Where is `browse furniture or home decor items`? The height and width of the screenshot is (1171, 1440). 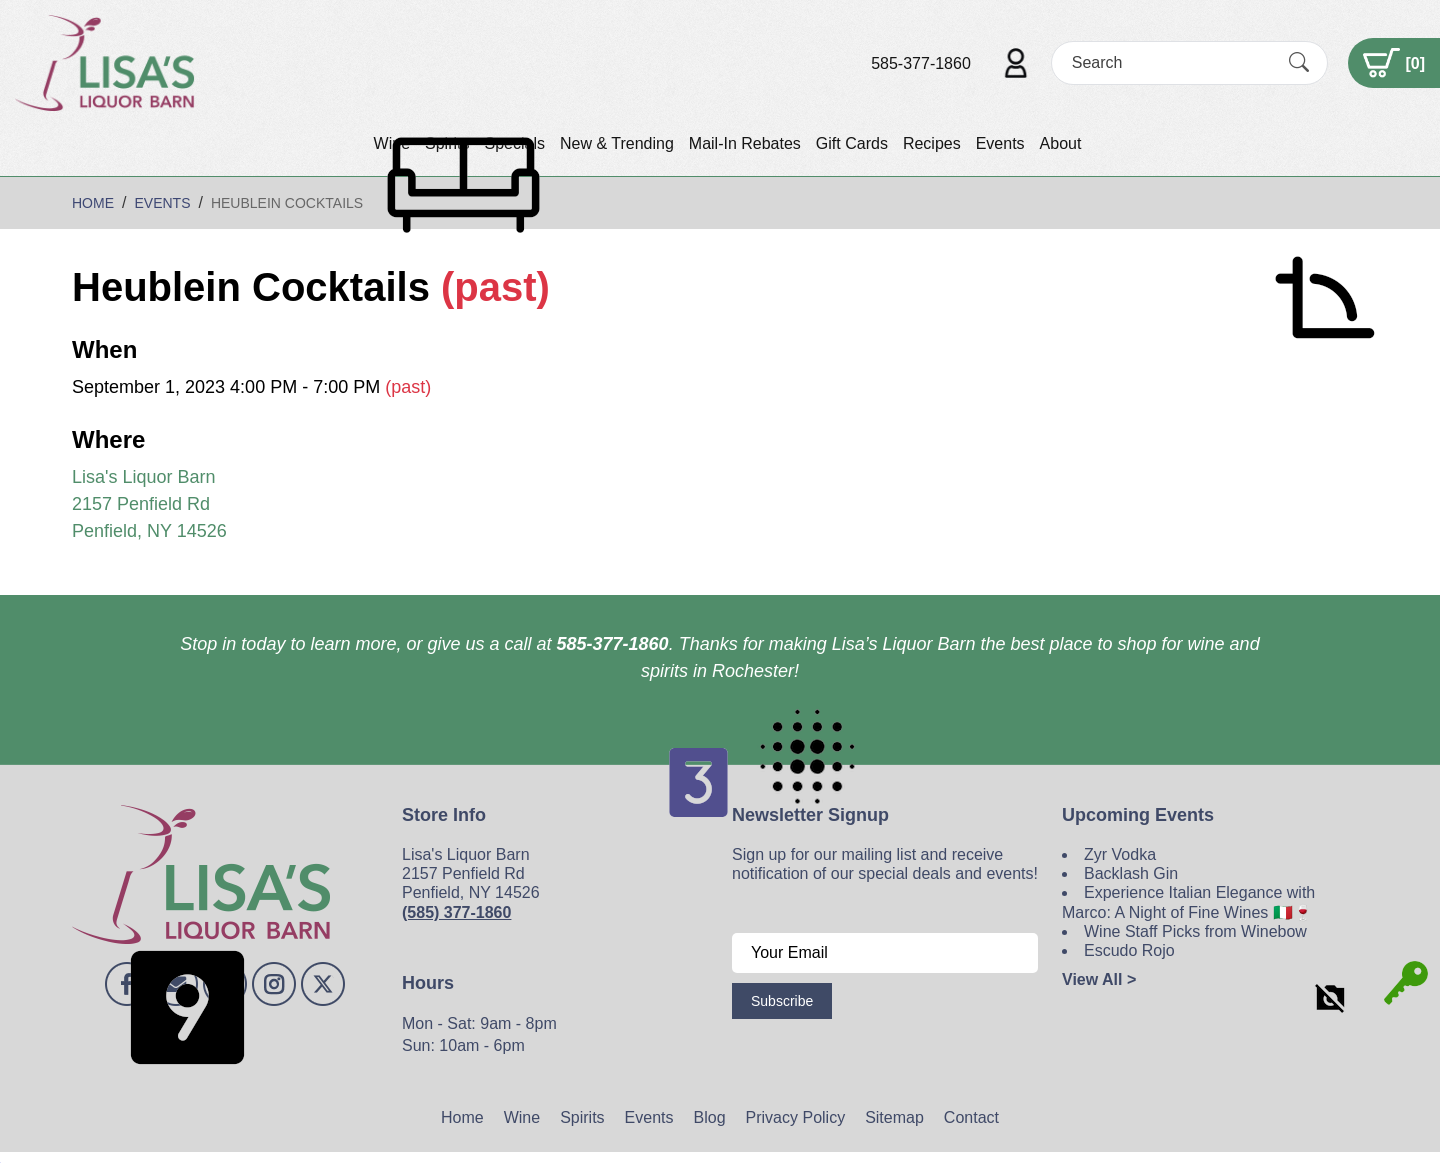 browse furniture or home decor items is located at coordinates (463, 182).